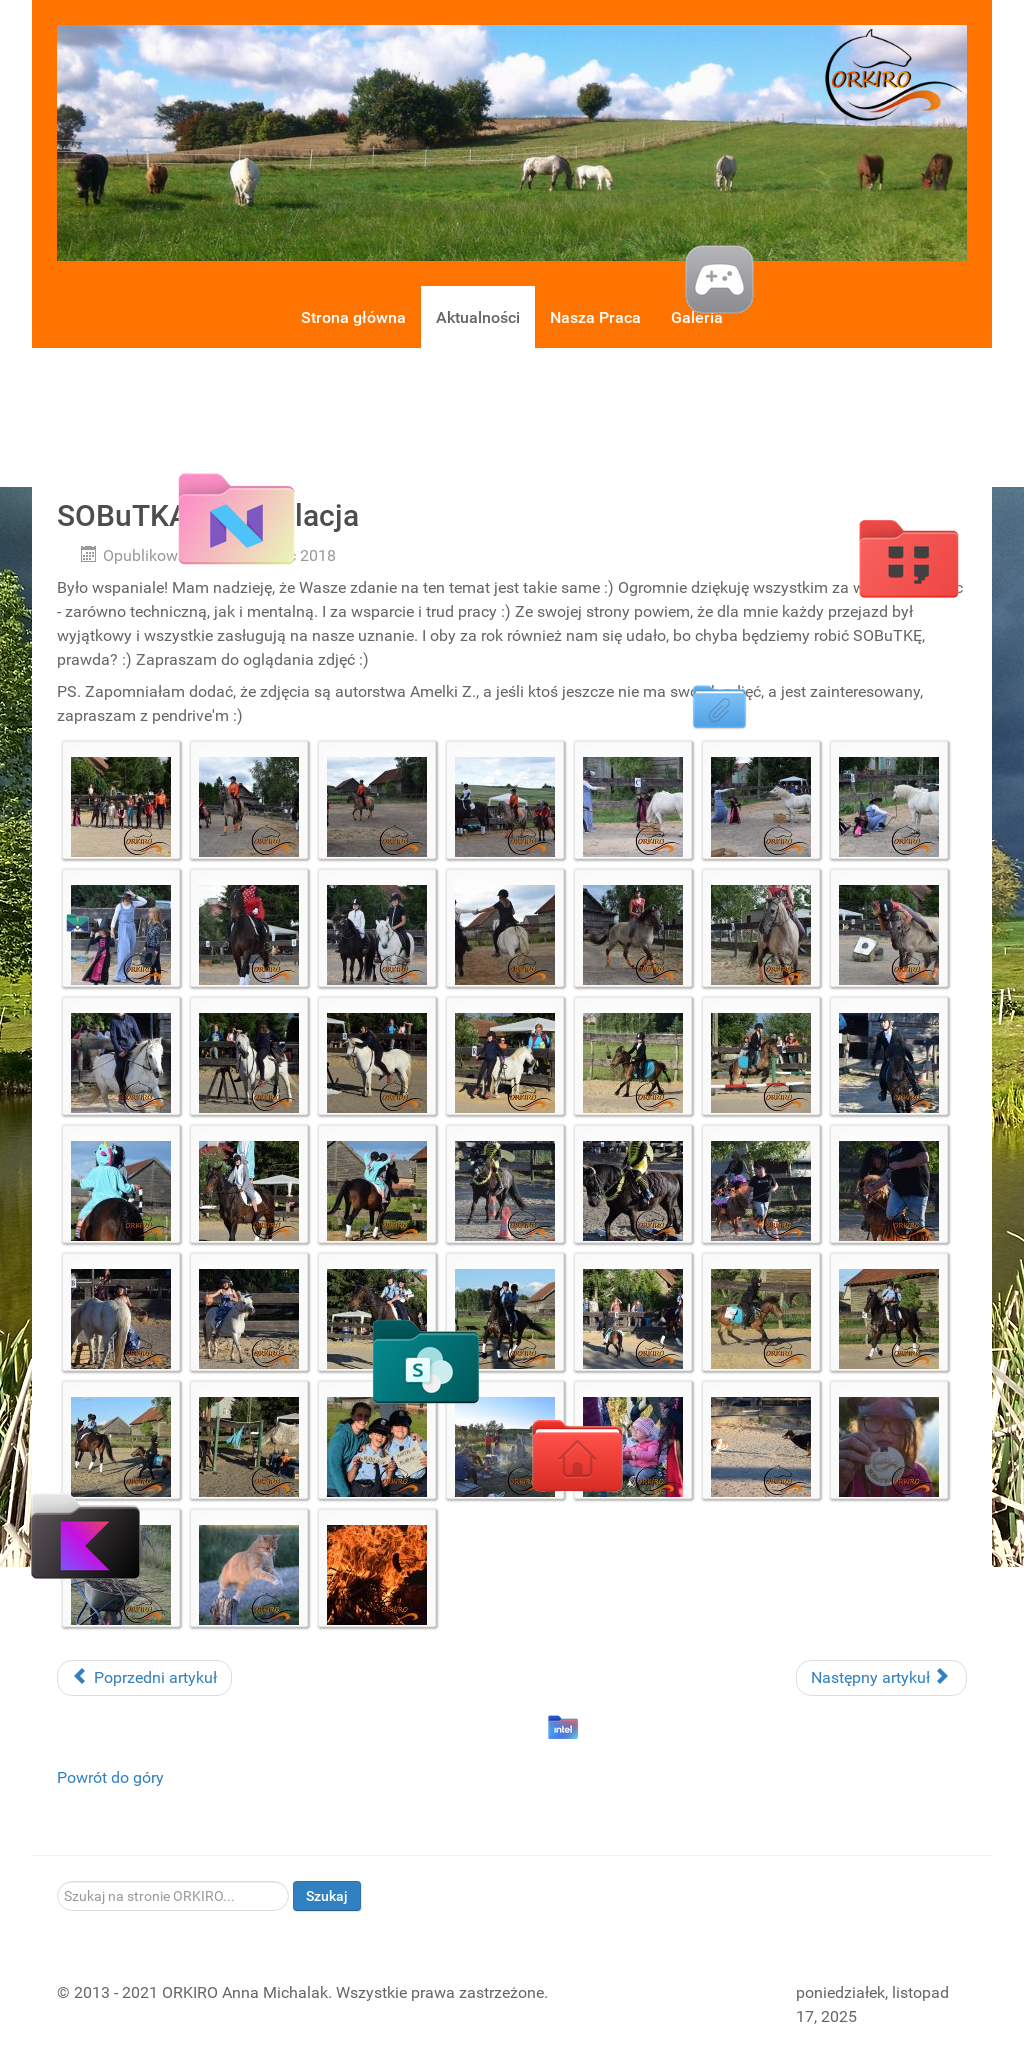  What do you see at coordinates (563, 1728) in the screenshot?
I see `folder containing intel-related files or software` at bounding box center [563, 1728].